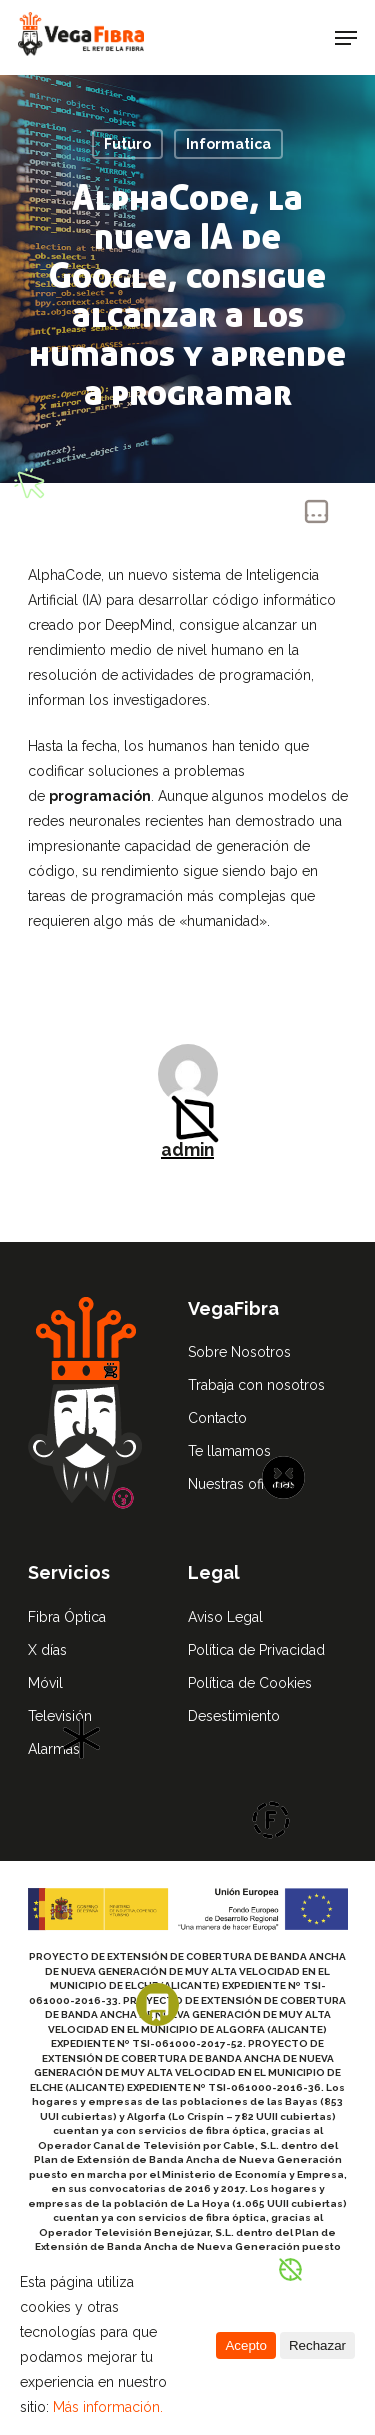 The width and height of the screenshot is (375, 2435). What do you see at coordinates (290, 2269) in the screenshot?
I see `disable viewfinder or camera focus` at bounding box center [290, 2269].